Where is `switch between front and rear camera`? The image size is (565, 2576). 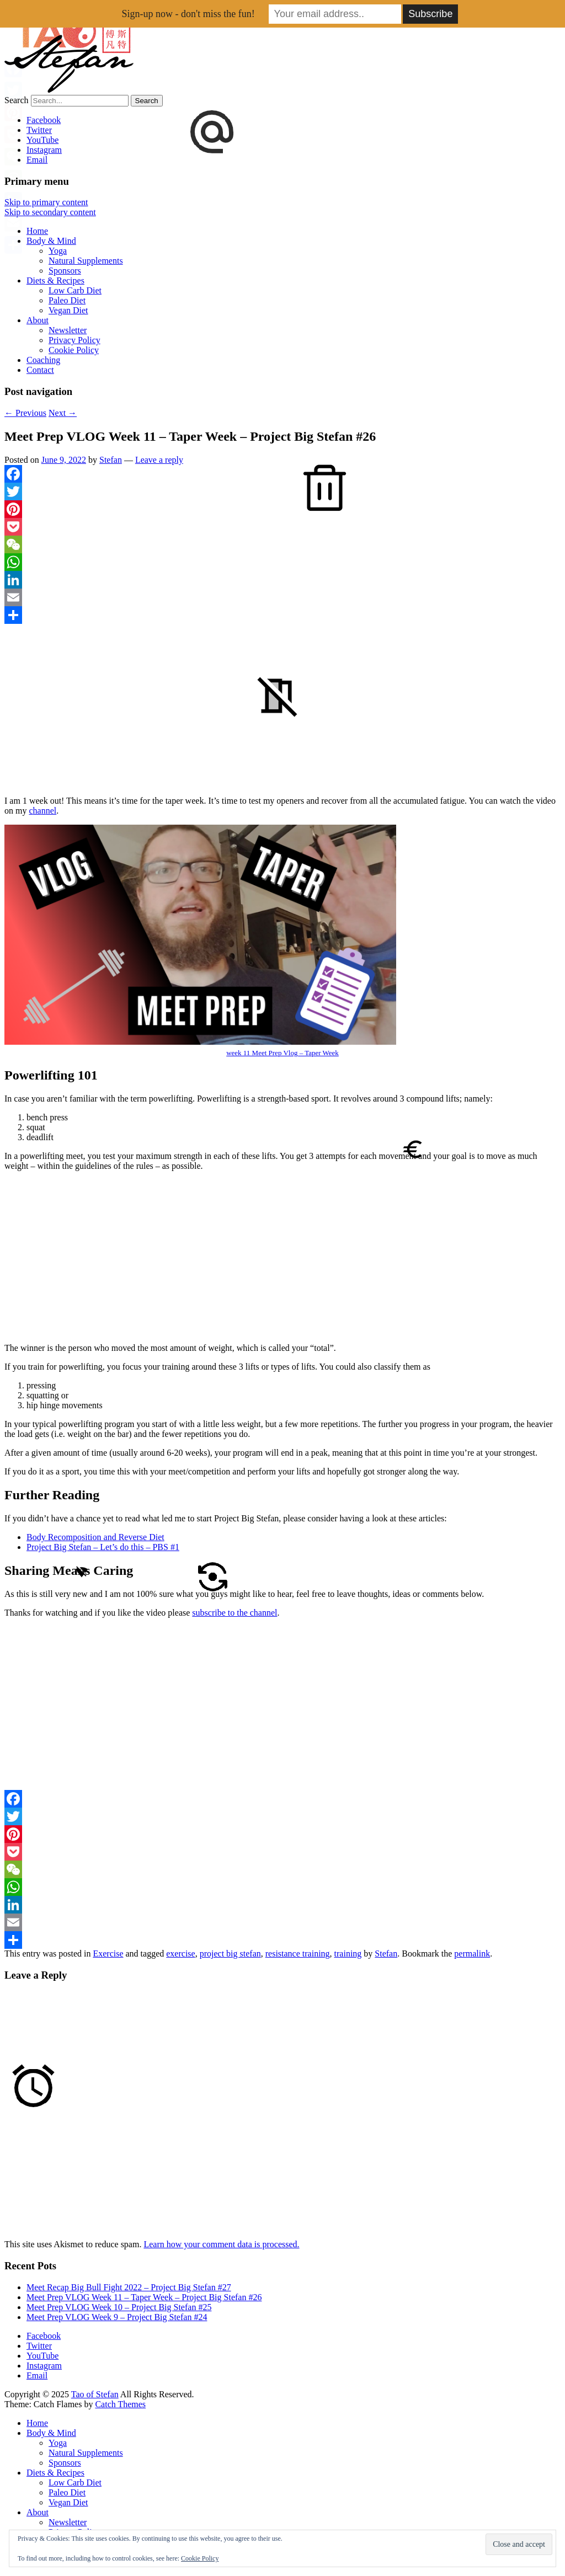
switch between front and rear camera is located at coordinates (212, 1576).